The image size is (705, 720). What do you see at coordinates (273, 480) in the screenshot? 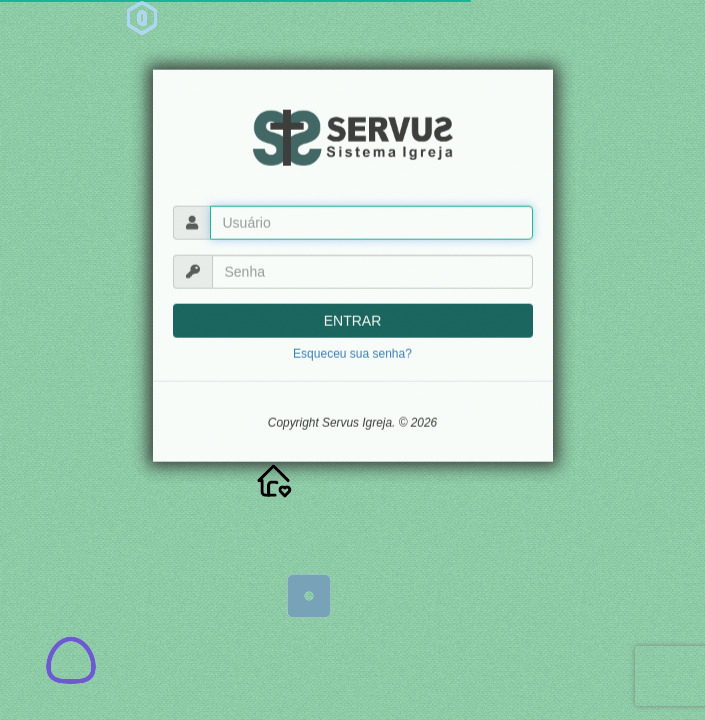
I see `view your favorite or saved home` at bounding box center [273, 480].